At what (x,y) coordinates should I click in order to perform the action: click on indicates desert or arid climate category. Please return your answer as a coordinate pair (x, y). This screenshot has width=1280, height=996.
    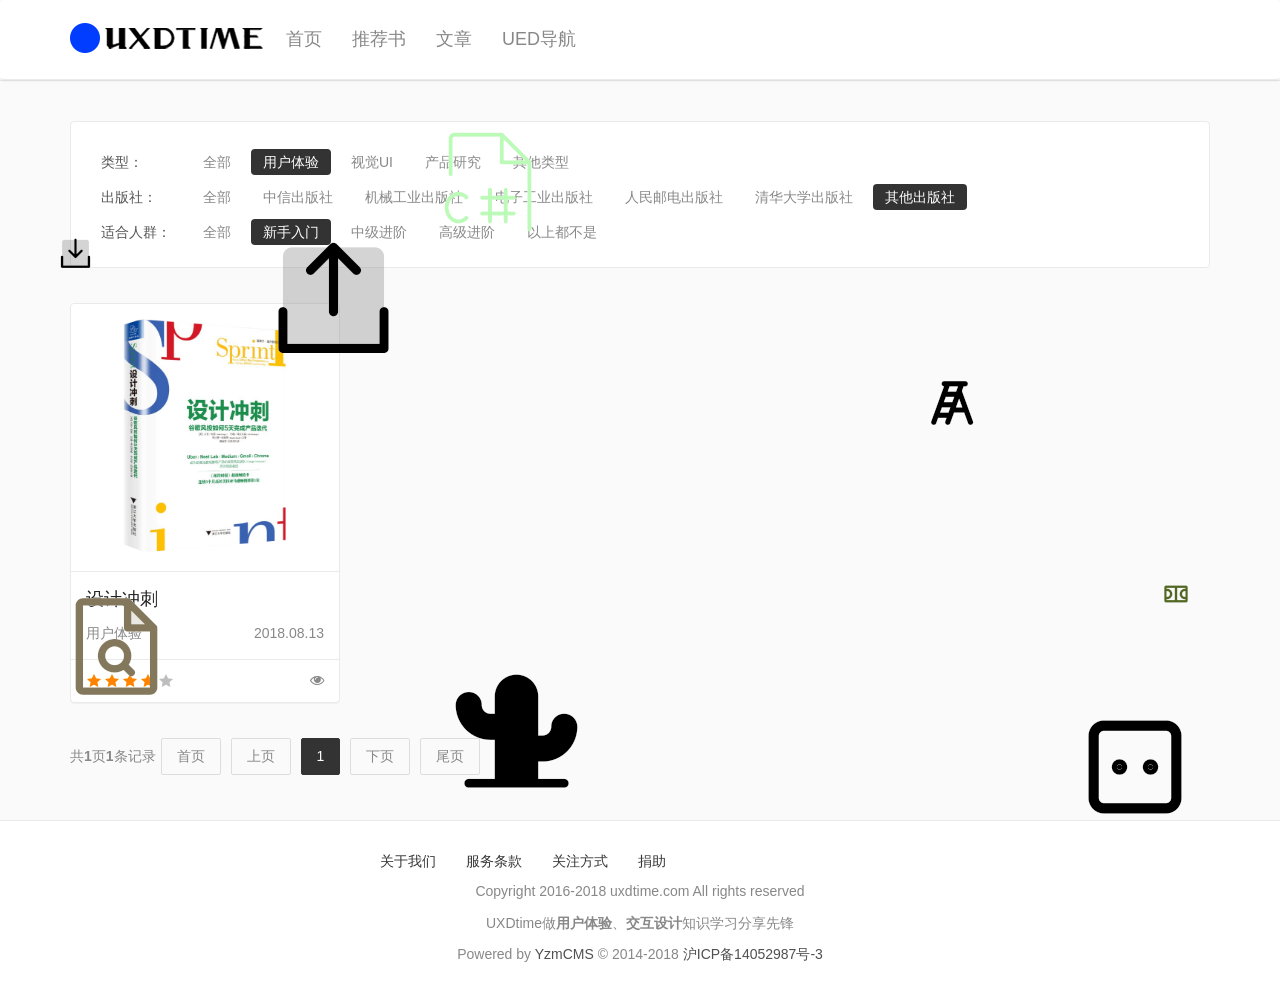
    Looking at the image, I should click on (516, 735).